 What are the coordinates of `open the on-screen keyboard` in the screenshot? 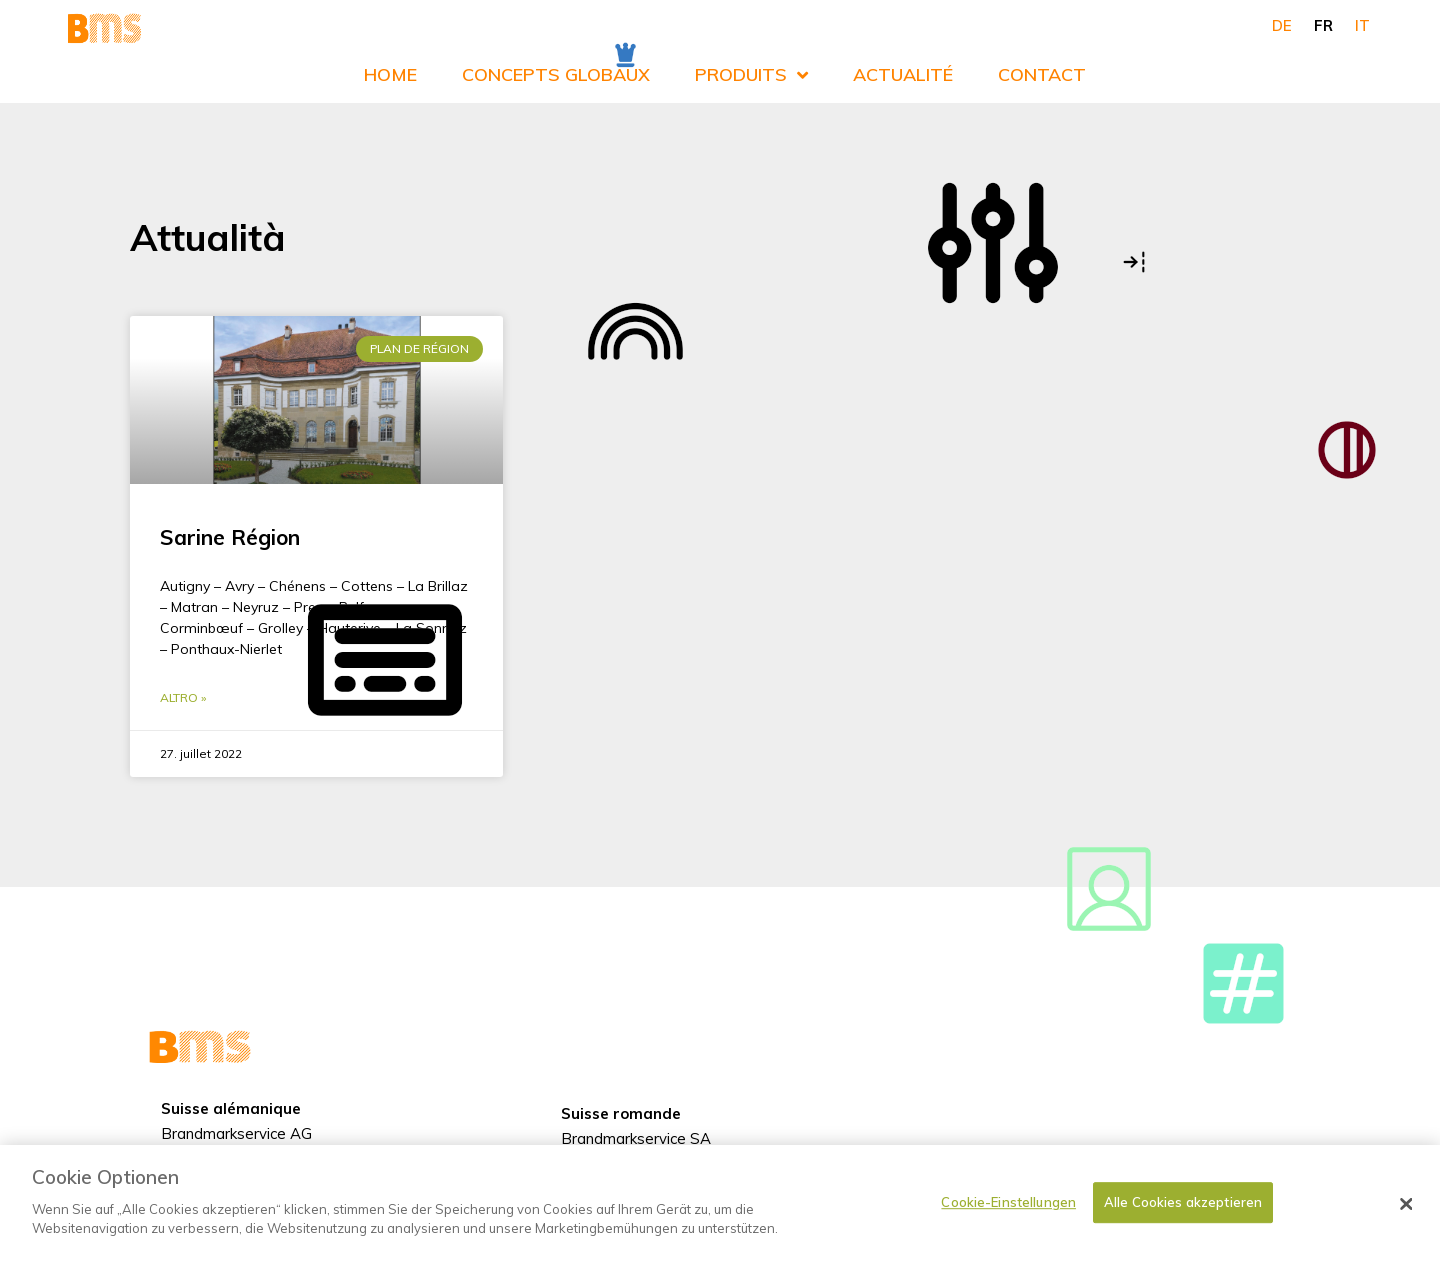 It's located at (385, 660).